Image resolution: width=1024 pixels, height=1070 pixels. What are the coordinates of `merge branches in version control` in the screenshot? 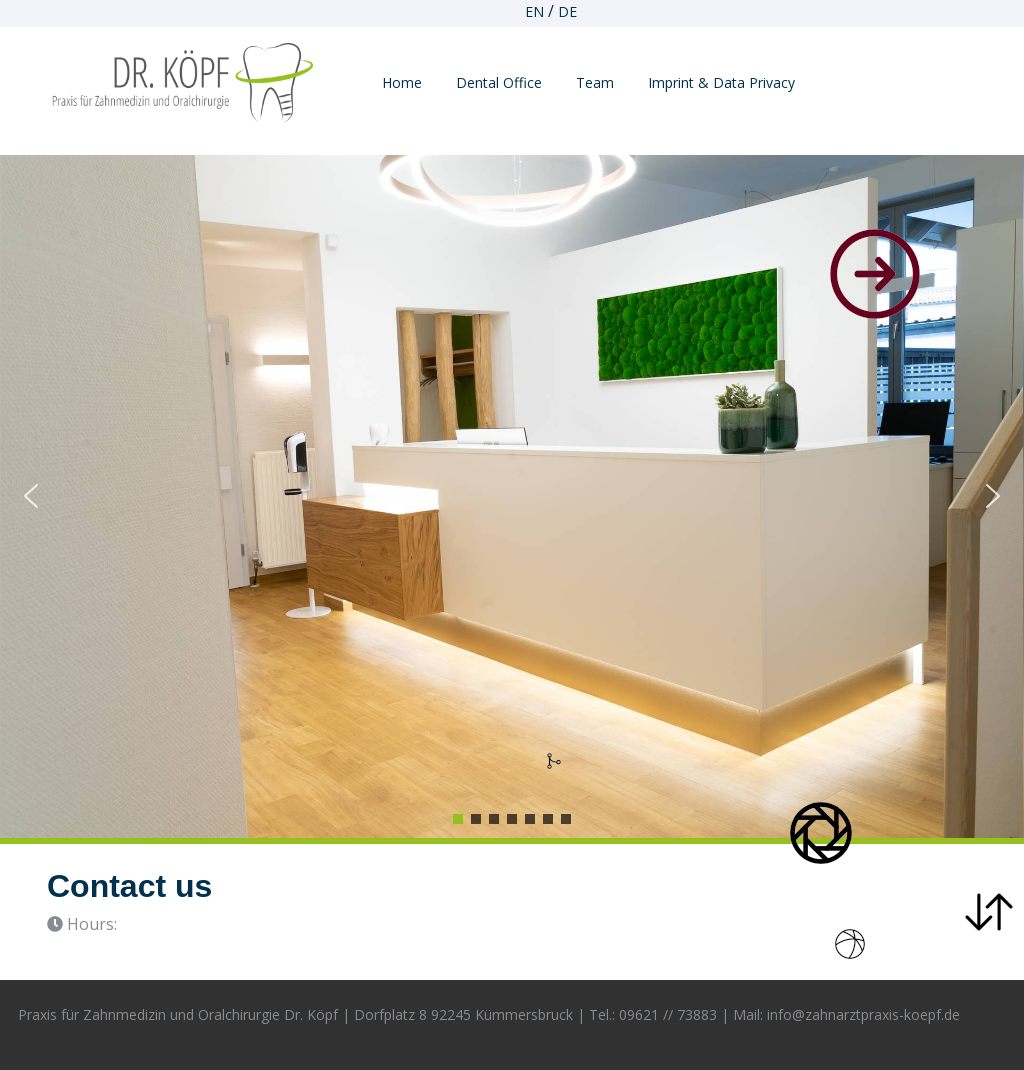 It's located at (554, 761).